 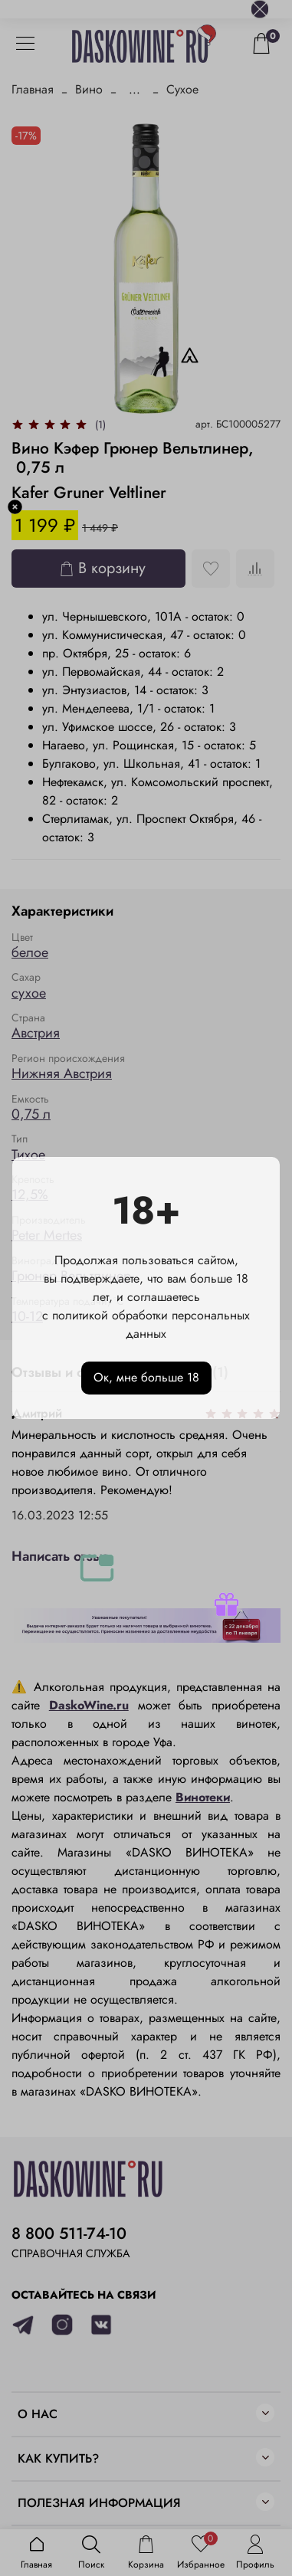 What do you see at coordinates (97, 1568) in the screenshot?
I see `enable picture-in-picture mode at the top of the screen` at bounding box center [97, 1568].